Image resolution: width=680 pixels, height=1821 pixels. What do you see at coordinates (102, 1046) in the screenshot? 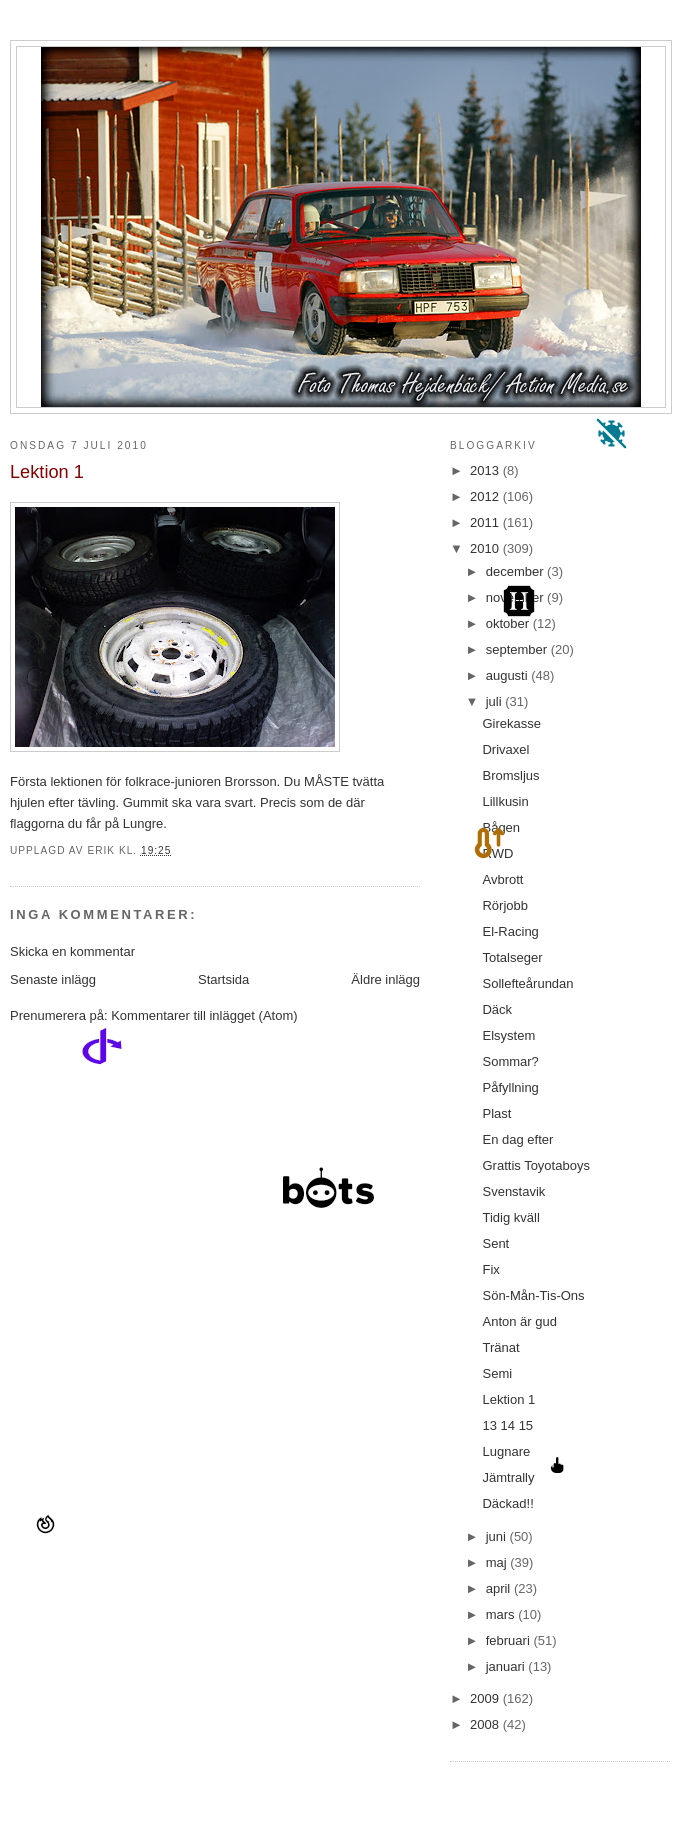
I see `sign in with OpenID authentication` at bounding box center [102, 1046].